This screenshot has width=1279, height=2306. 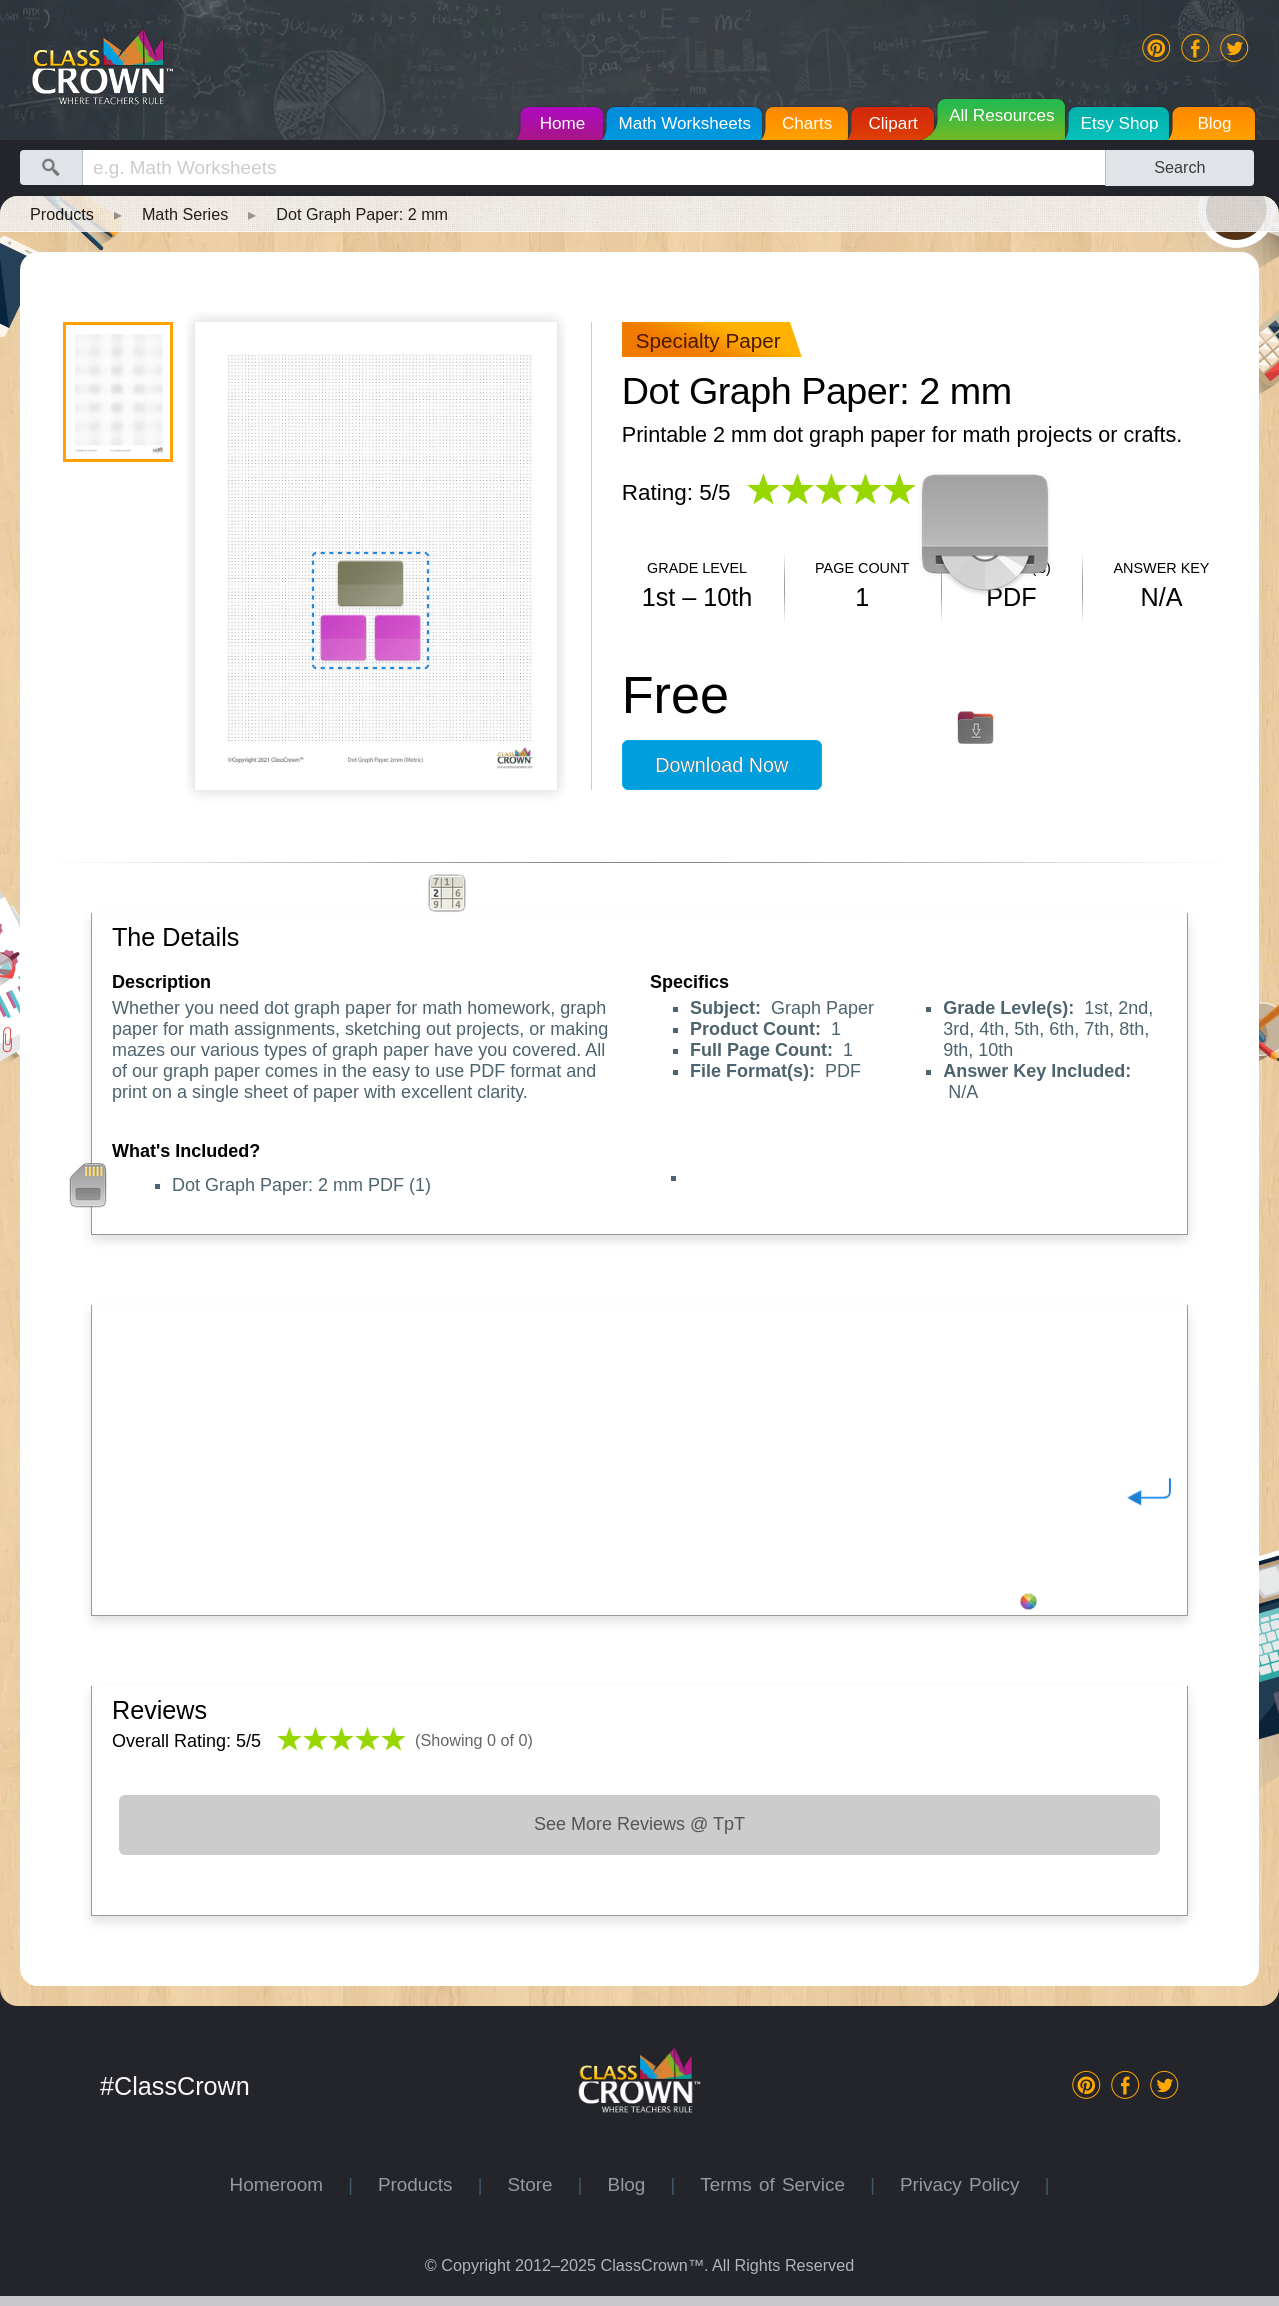 What do you see at coordinates (88, 1185) in the screenshot?
I see `indicates a connected USB flash drive or removable storage` at bounding box center [88, 1185].